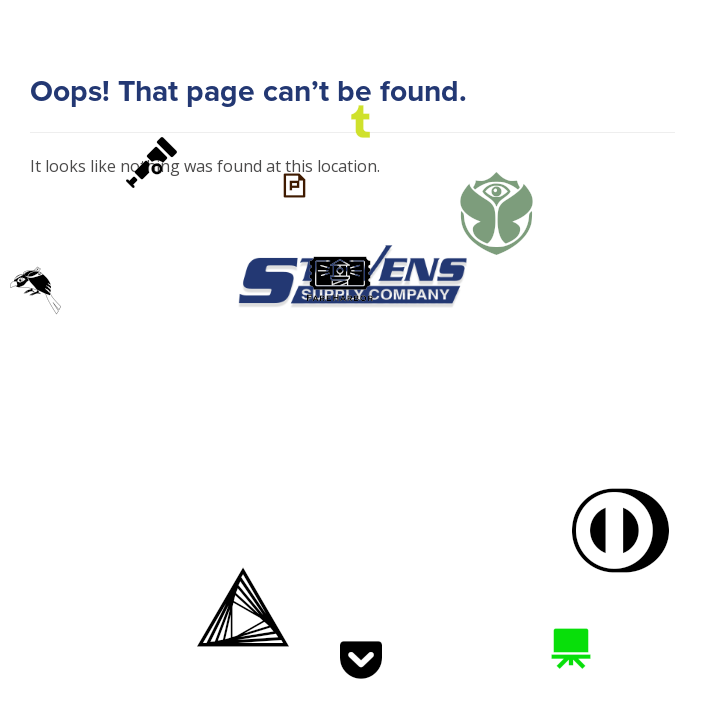  I want to click on save to pocket for later reading, so click(361, 660).